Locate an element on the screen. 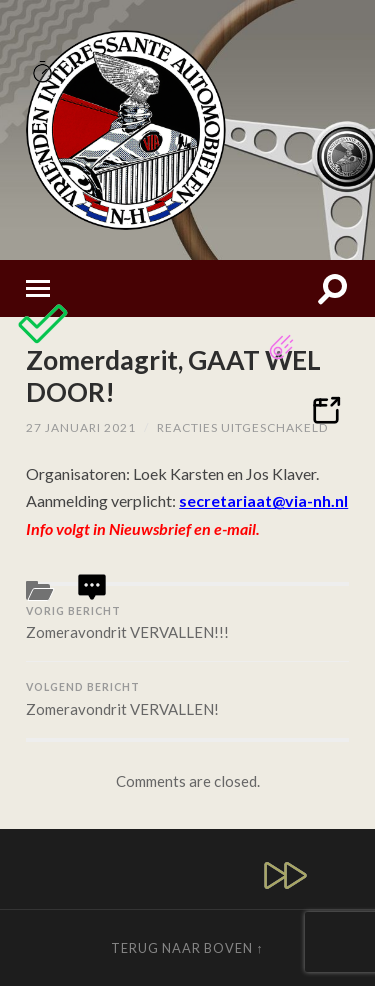 Image resolution: width=375 pixels, height=986 pixels. indicates a meteor or space-related feature is located at coordinates (281, 347).